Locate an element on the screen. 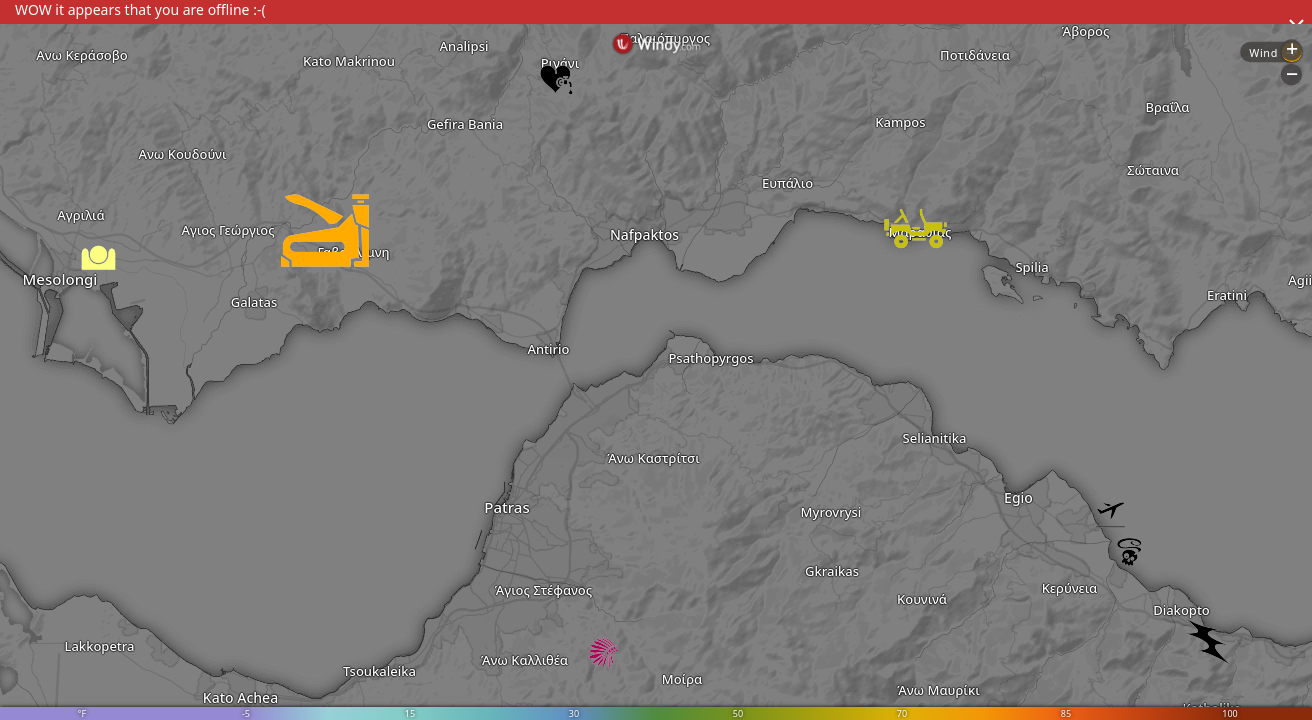 The width and height of the screenshot is (1312, 720). use heavy-duty stapler tool is located at coordinates (325, 229).